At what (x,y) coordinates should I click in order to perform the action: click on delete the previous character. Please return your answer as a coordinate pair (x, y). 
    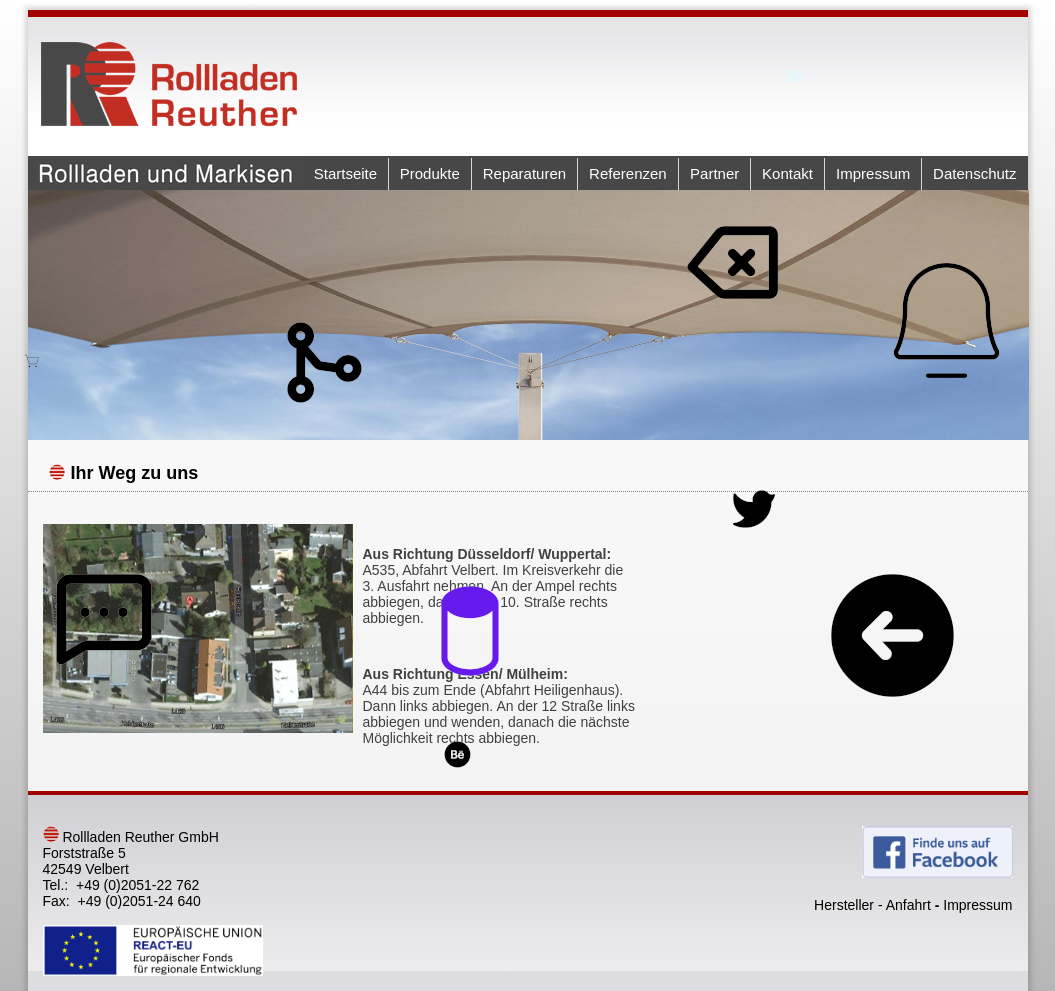
    Looking at the image, I should click on (732, 262).